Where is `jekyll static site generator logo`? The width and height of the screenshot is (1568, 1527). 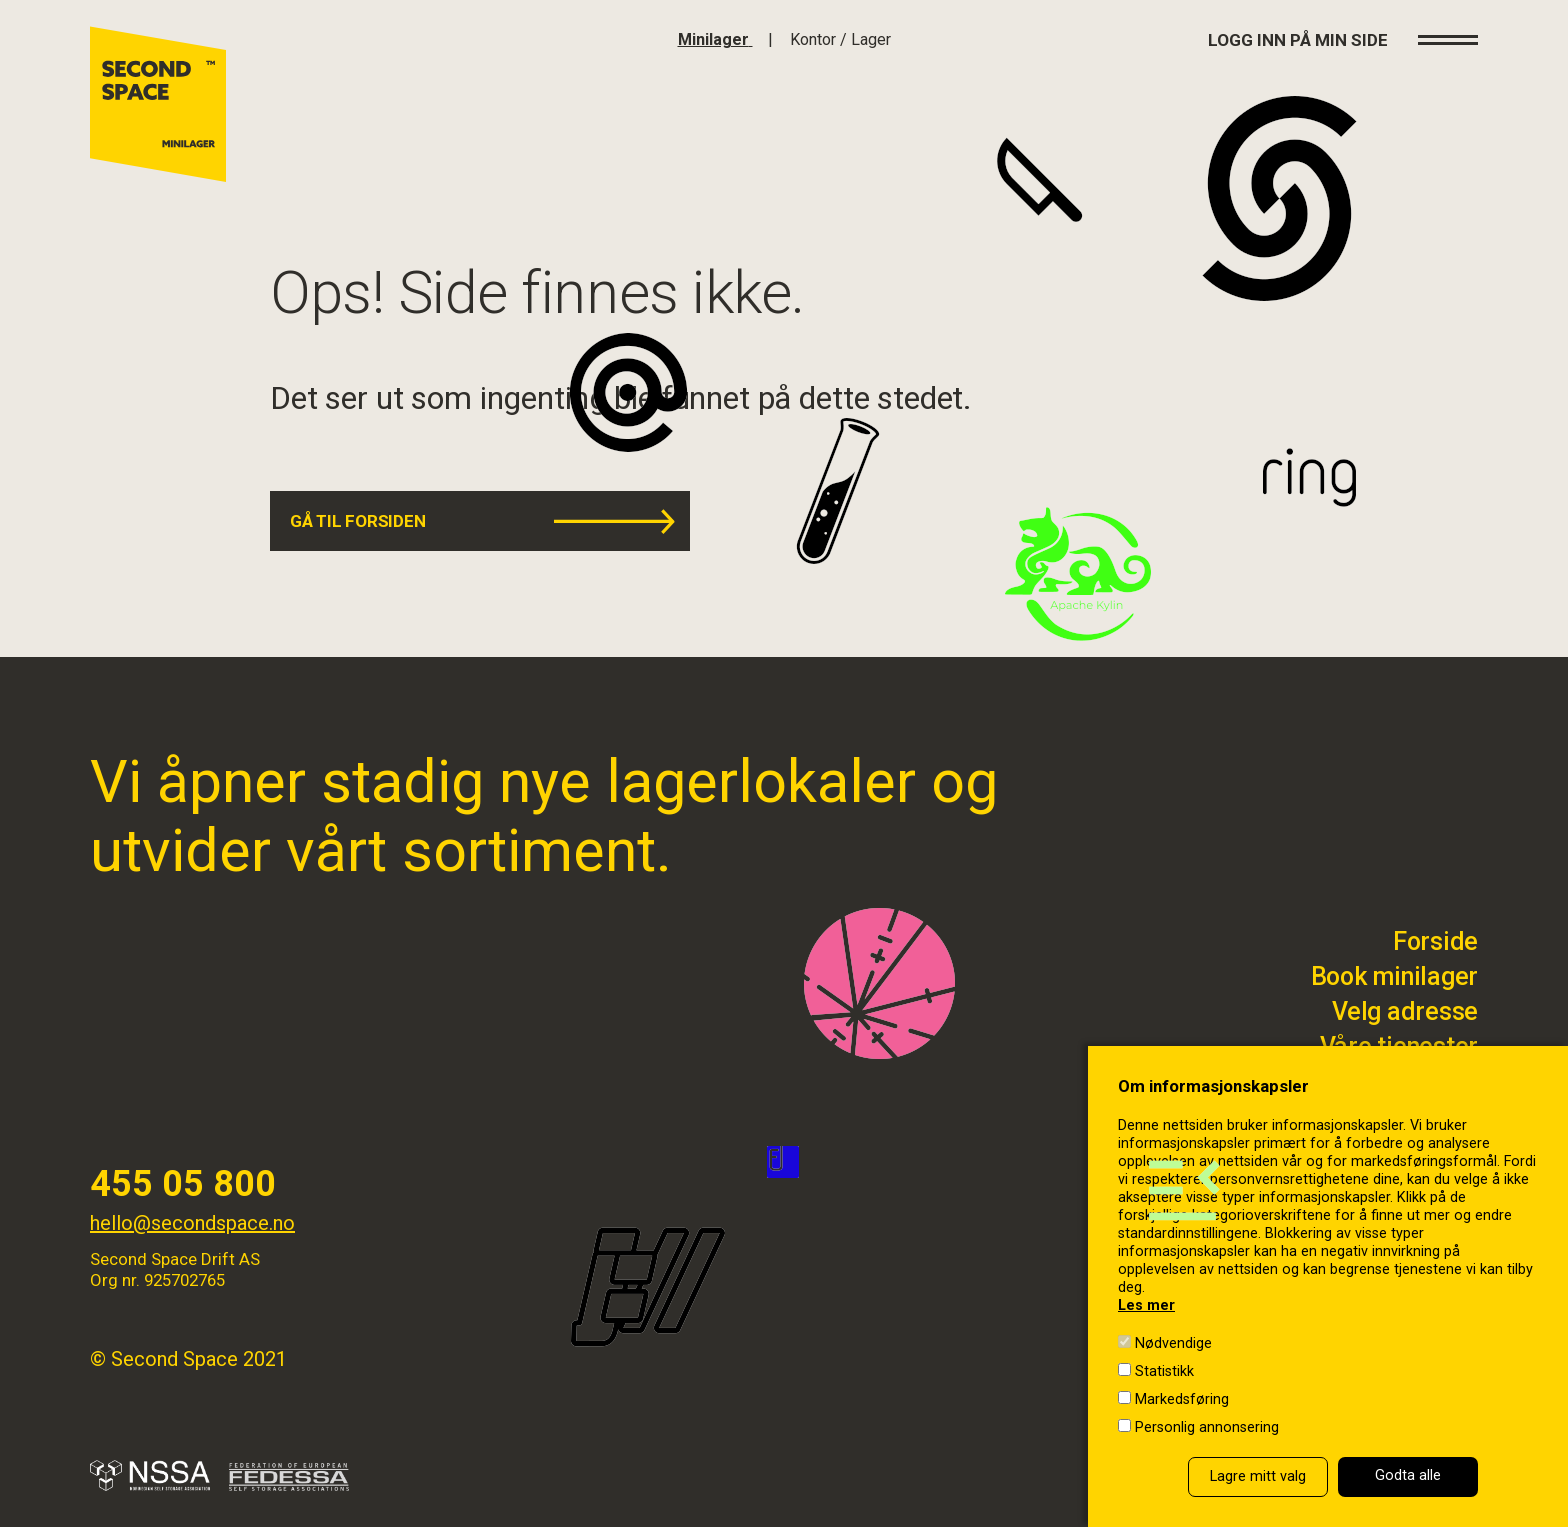 jekyll static site generator logo is located at coordinates (838, 491).